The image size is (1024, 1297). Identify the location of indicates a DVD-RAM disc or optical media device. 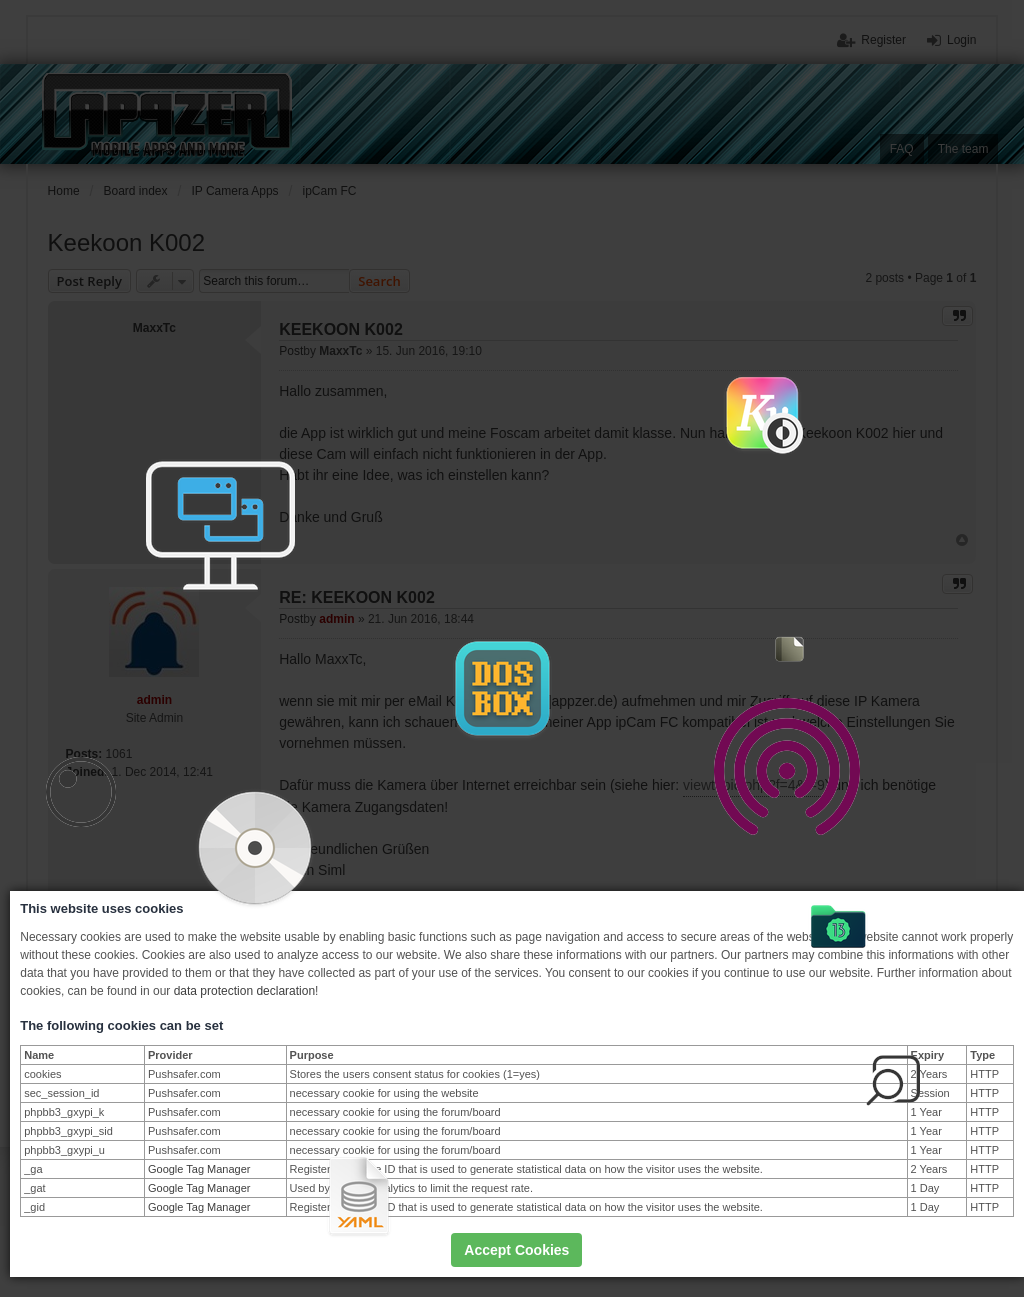
(255, 848).